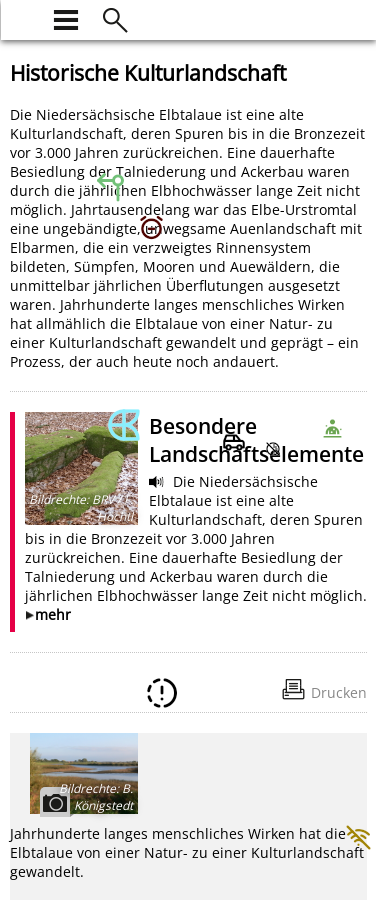 The image size is (376, 920). What do you see at coordinates (273, 449) in the screenshot?
I see `disable shadow effects` at bounding box center [273, 449].